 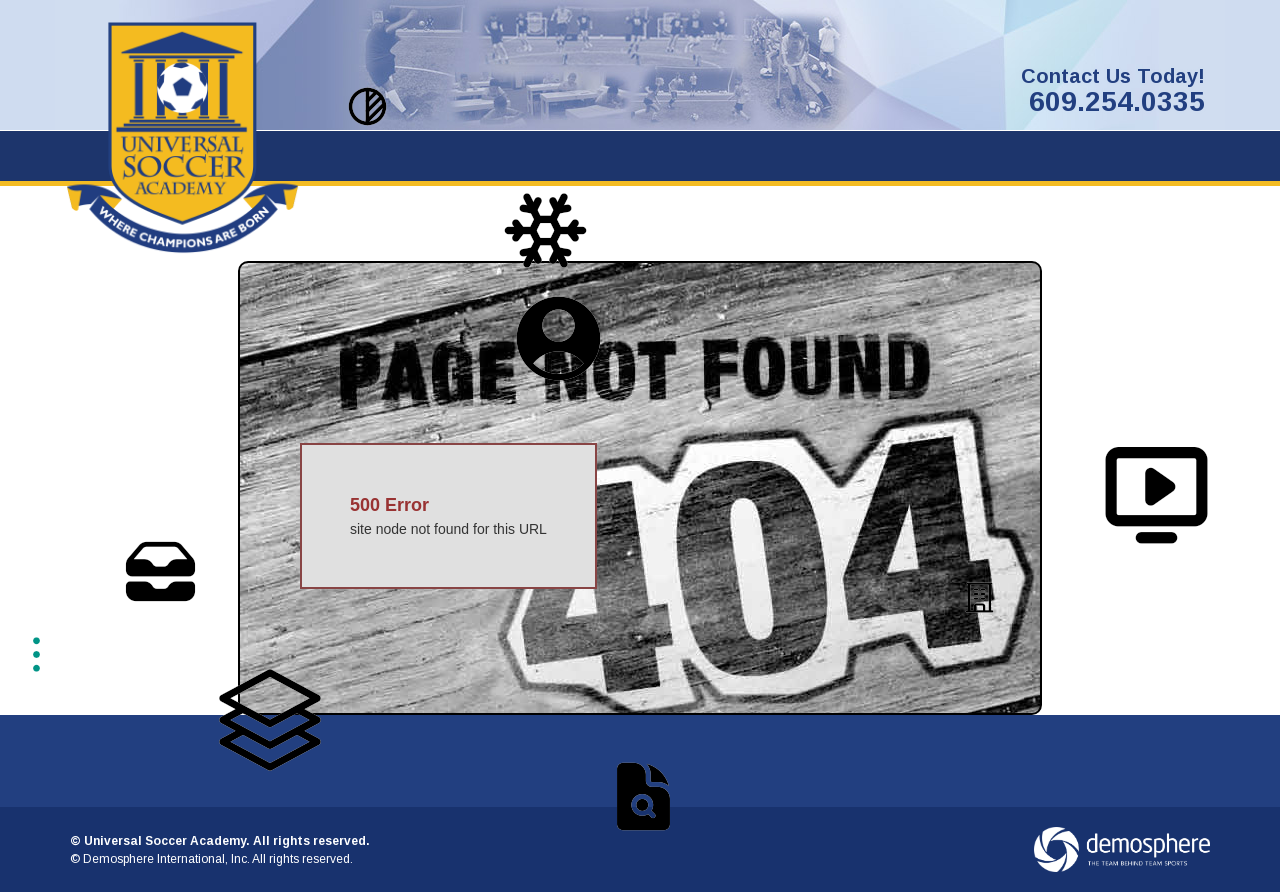 I want to click on search within a document, so click(x=643, y=796).